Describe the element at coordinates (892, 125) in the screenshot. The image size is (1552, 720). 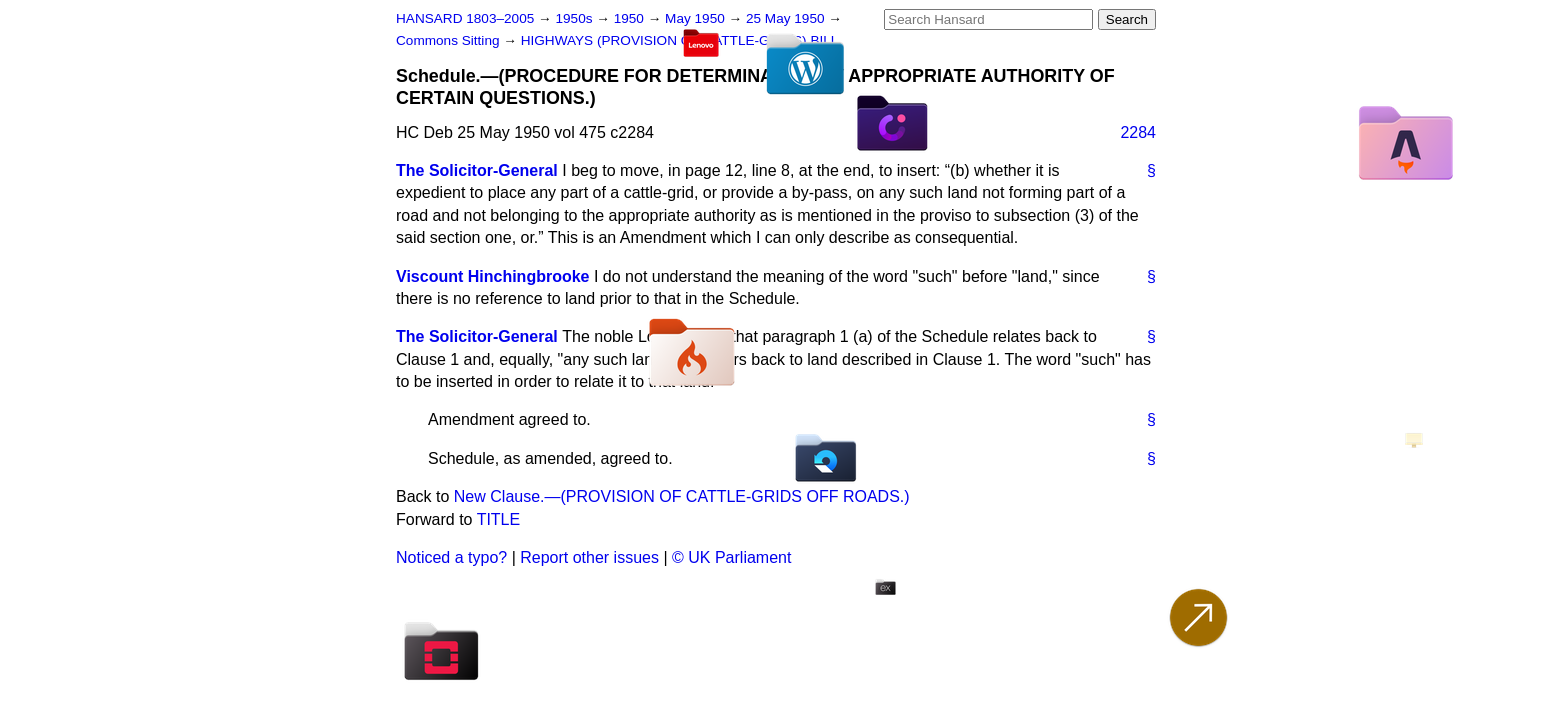
I see `open wondershare democreator project folder` at that location.